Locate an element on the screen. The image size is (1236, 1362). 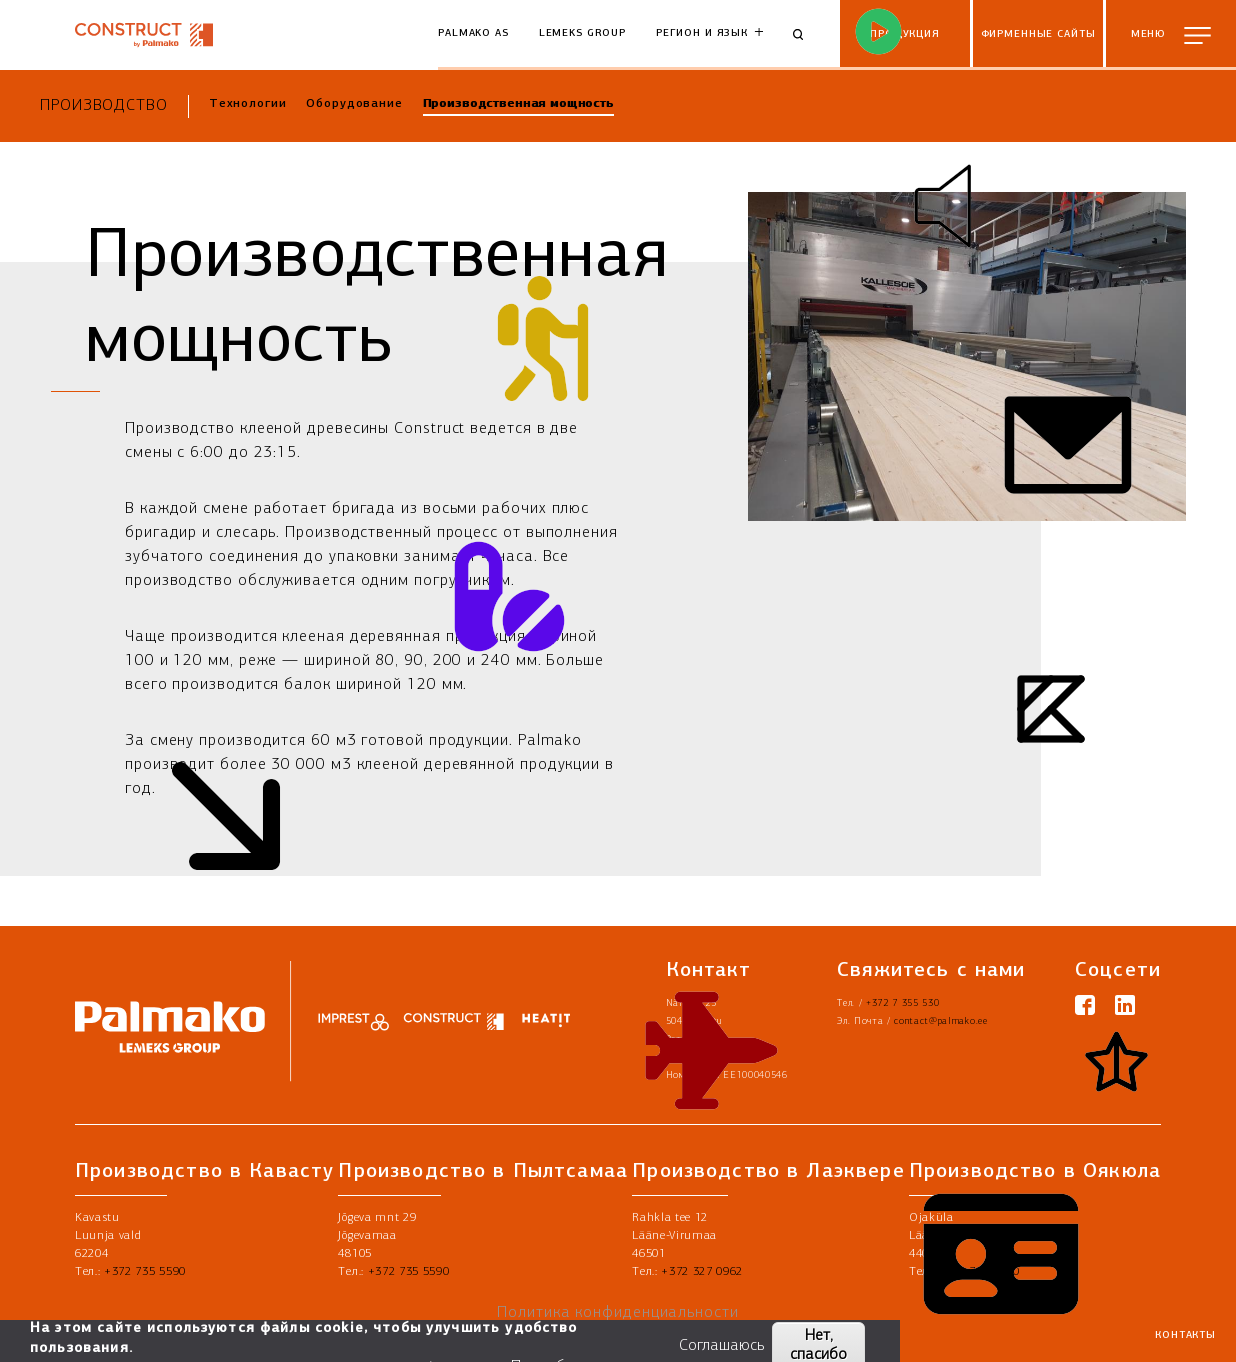
play media or video content is located at coordinates (878, 31).